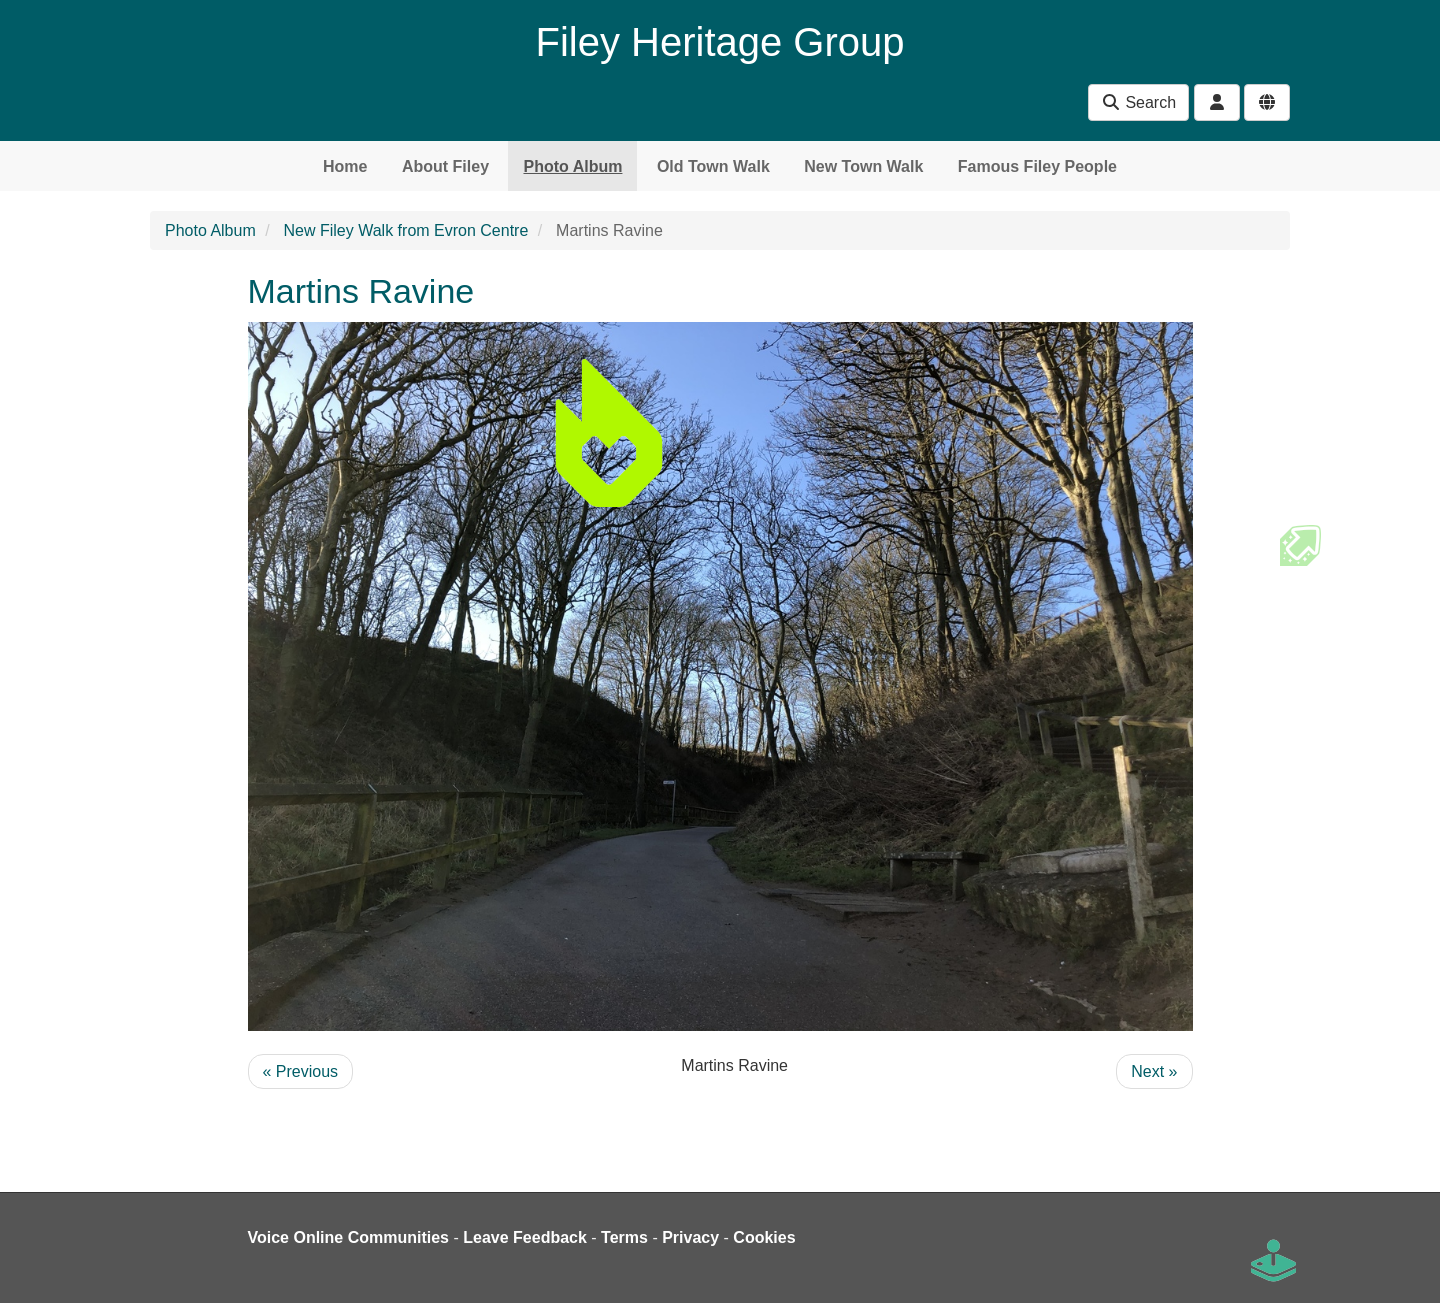 The width and height of the screenshot is (1440, 1303). What do you see at coordinates (1273, 1260) in the screenshot?
I see `open Apple Arcade gaming service` at bounding box center [1273, 1260].